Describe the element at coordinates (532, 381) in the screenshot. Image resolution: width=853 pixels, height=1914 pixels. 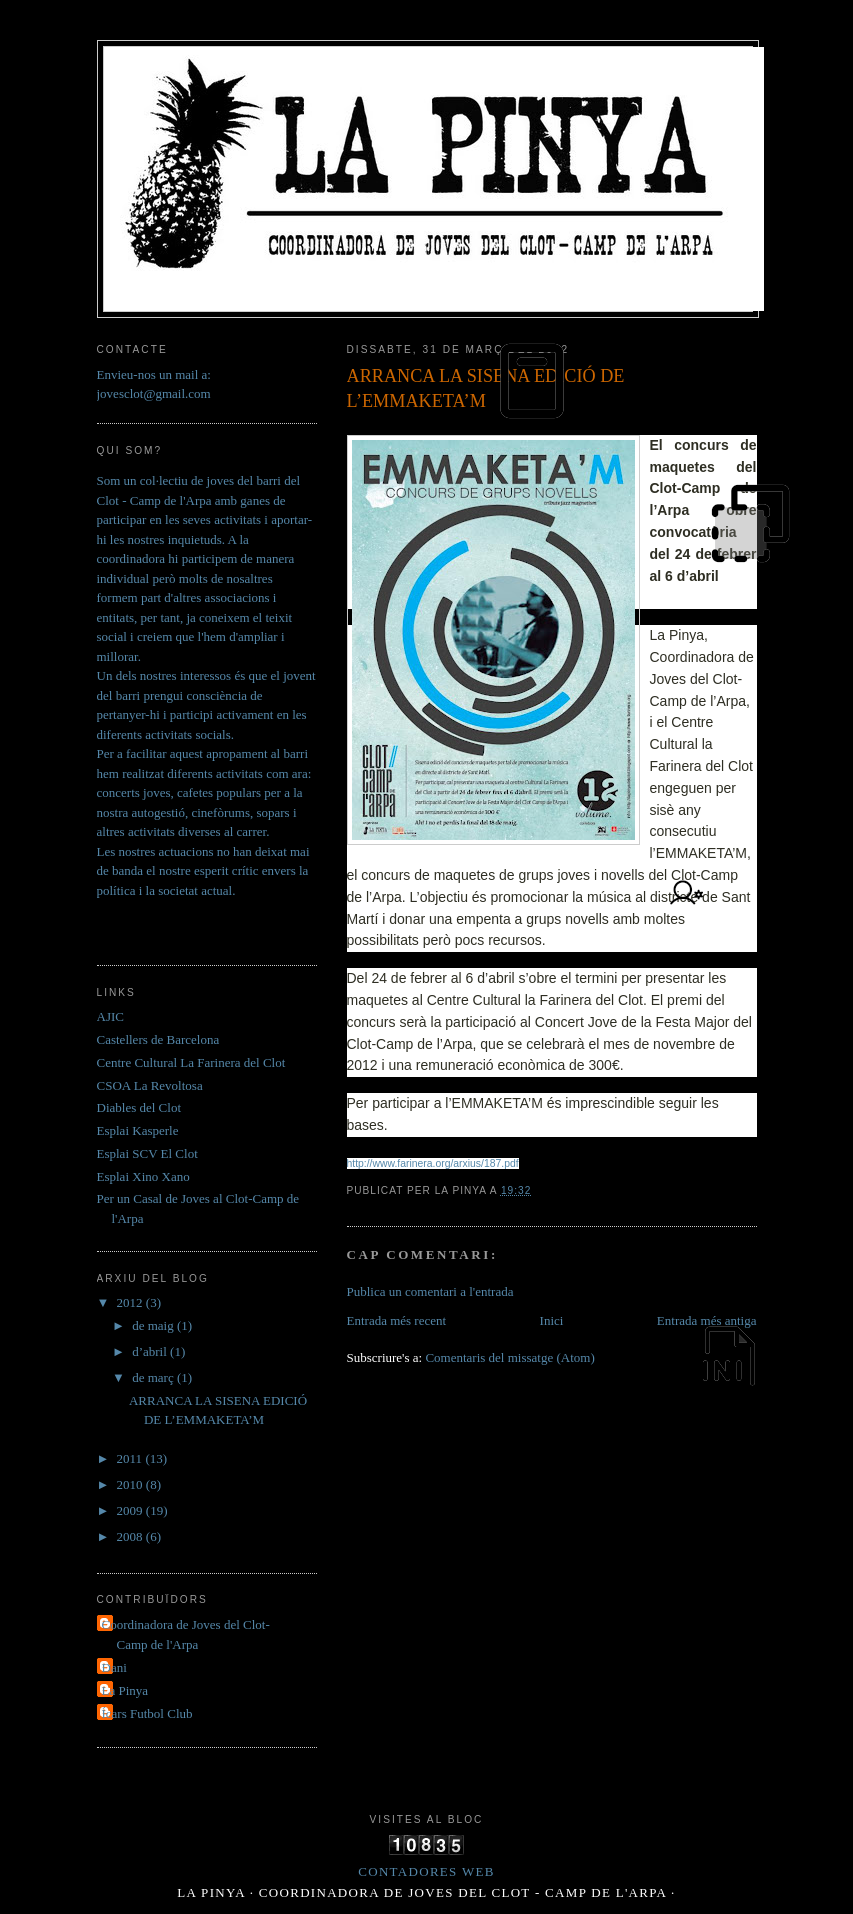
I see `tablet device with speaker` at that location.